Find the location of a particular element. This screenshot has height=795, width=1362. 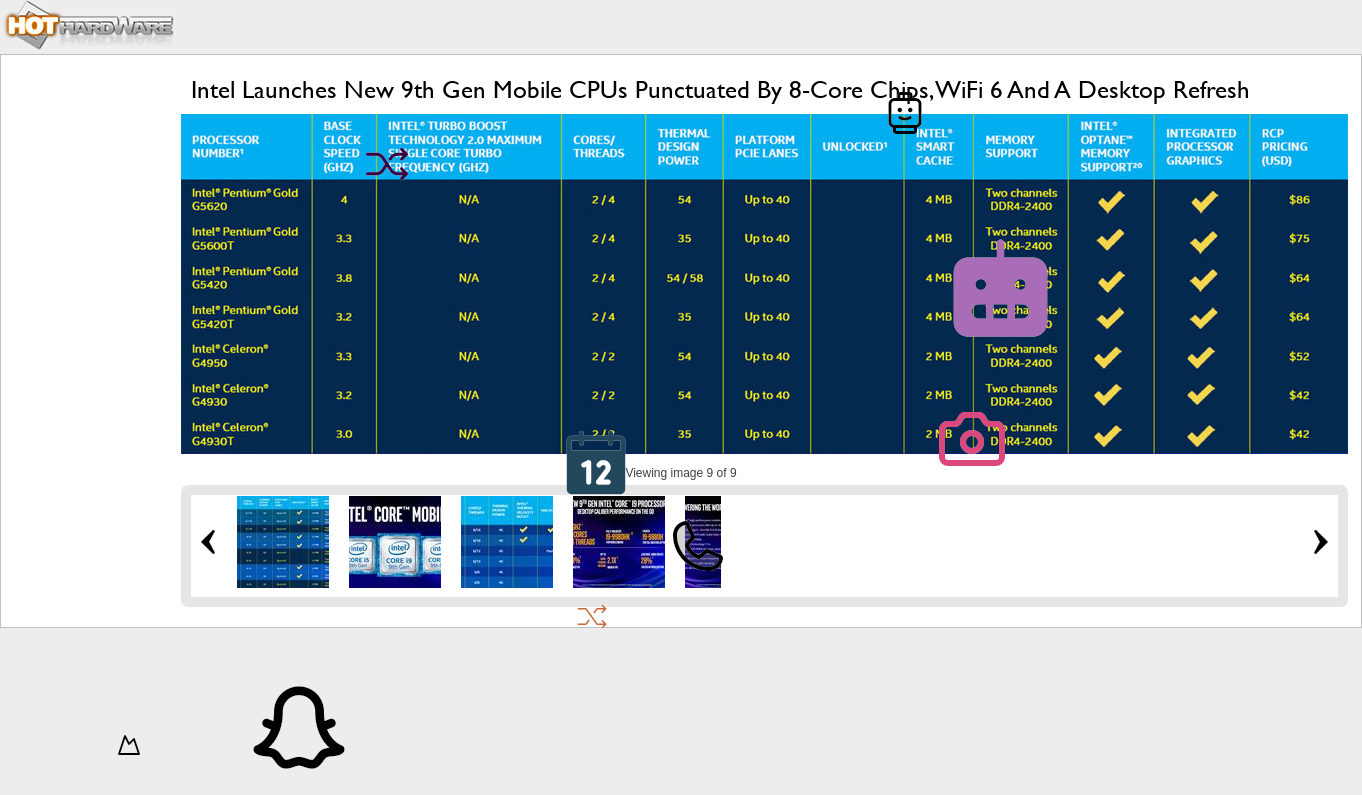

tap to make a phone call is located at coordinates (697, 547).